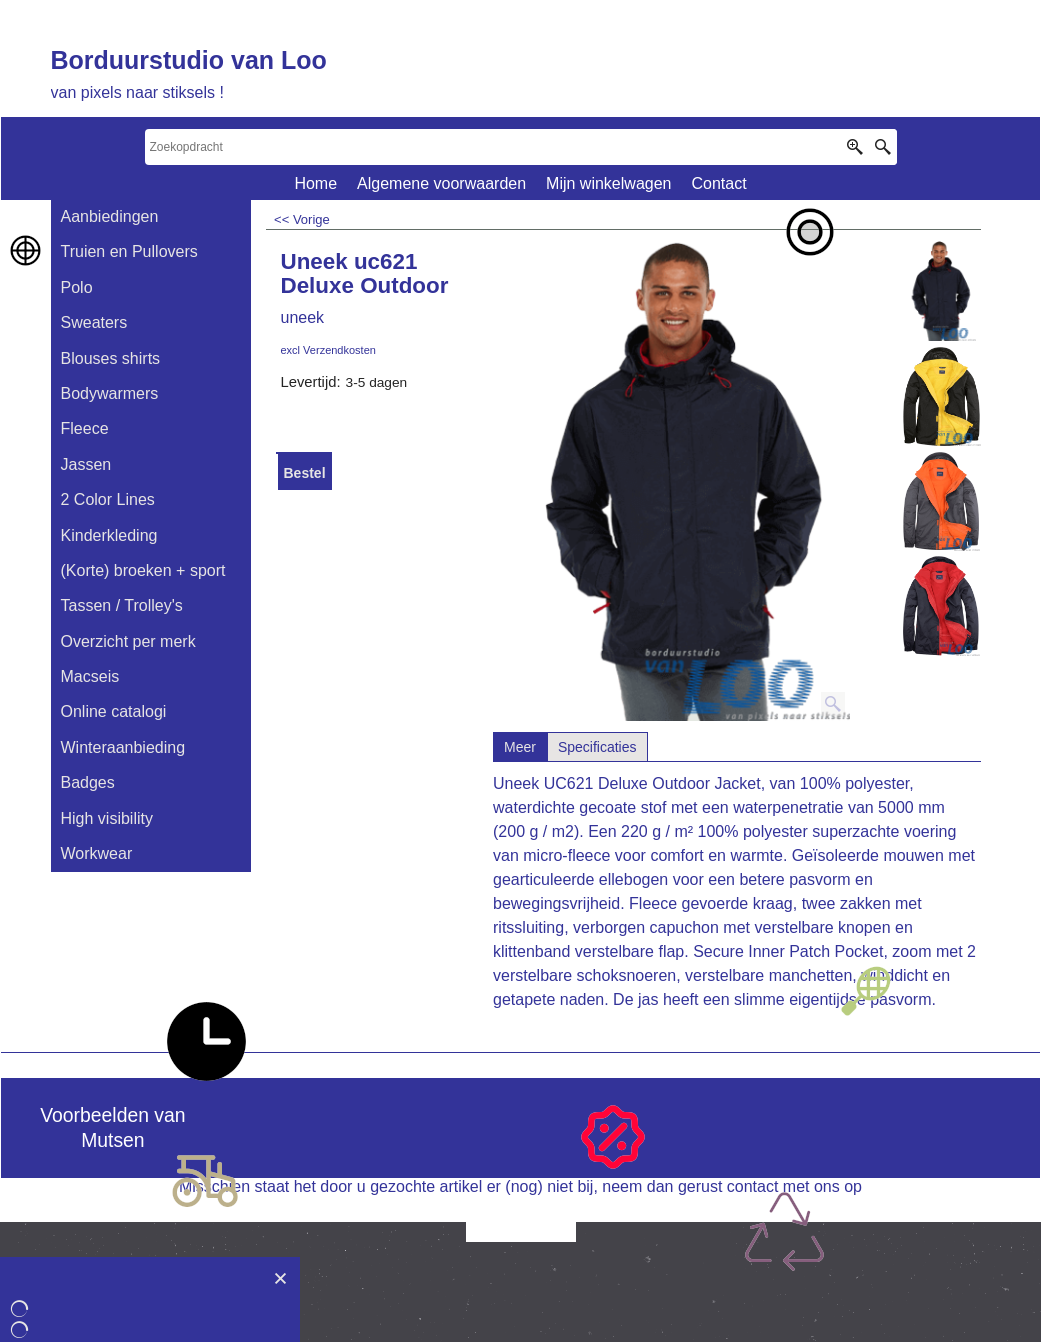  What do you see at coordinates (204, 1180) in the screenshot?
I see `access farming or agricultural features` at bounding box center [204, 1180].